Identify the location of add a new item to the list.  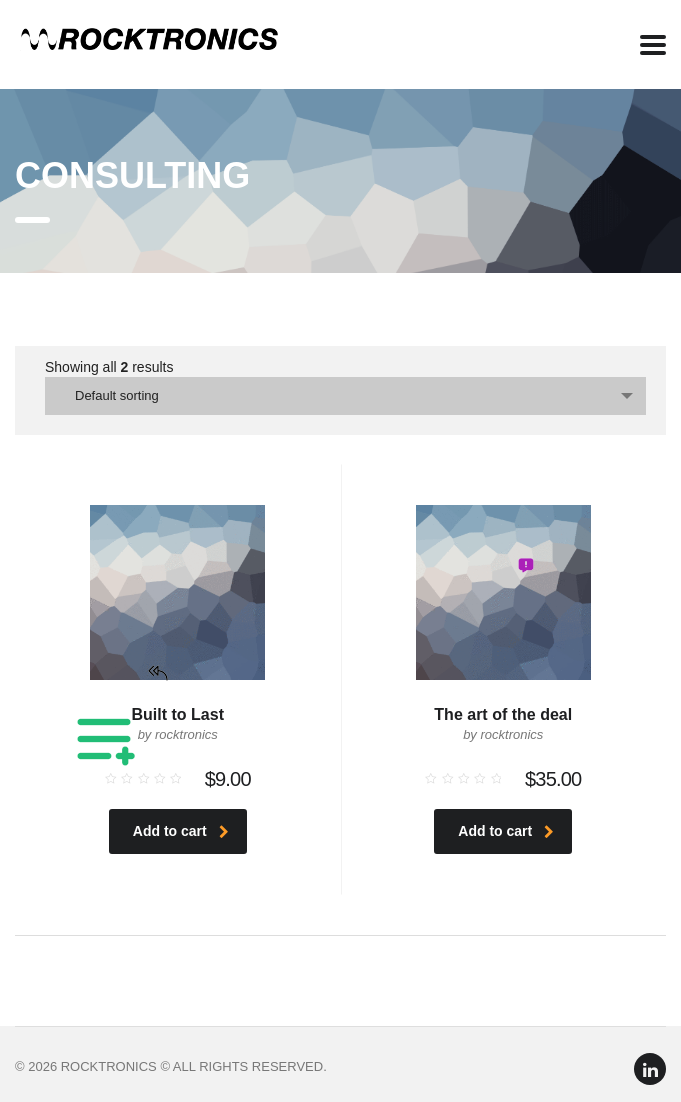
(104, 739).